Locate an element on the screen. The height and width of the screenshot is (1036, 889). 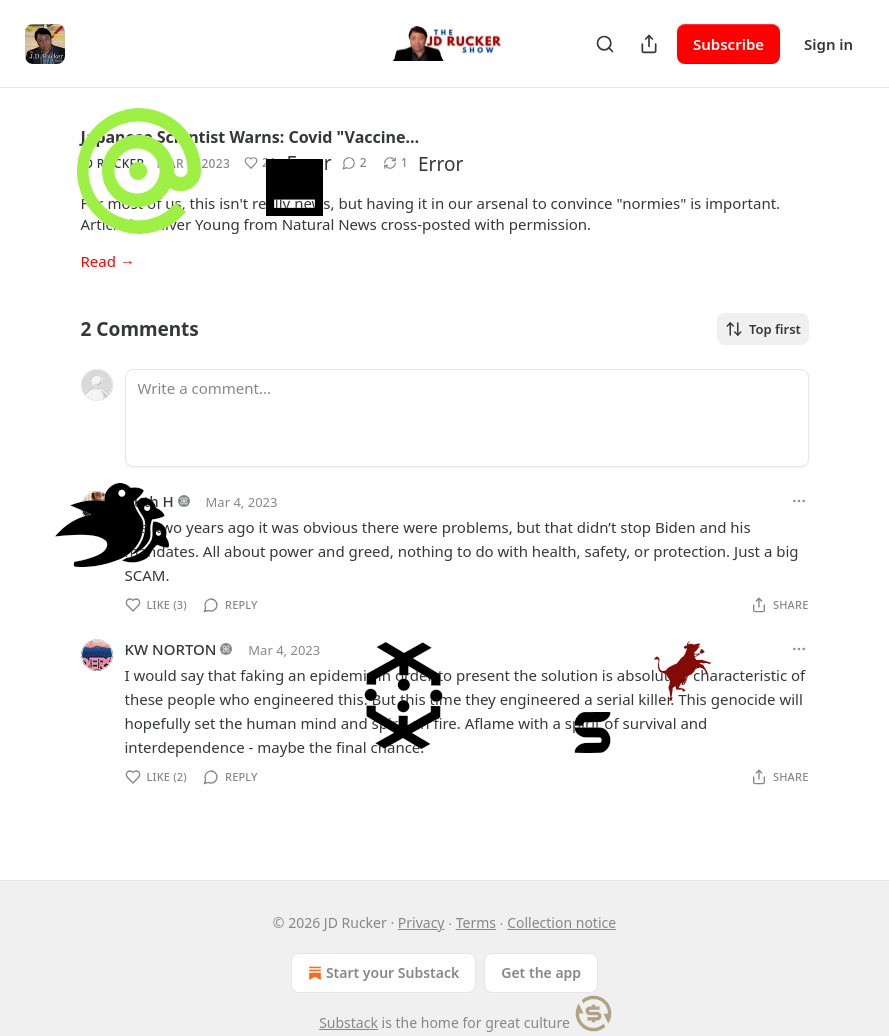
mailgun email service logo is located at coordinates (139, 171).